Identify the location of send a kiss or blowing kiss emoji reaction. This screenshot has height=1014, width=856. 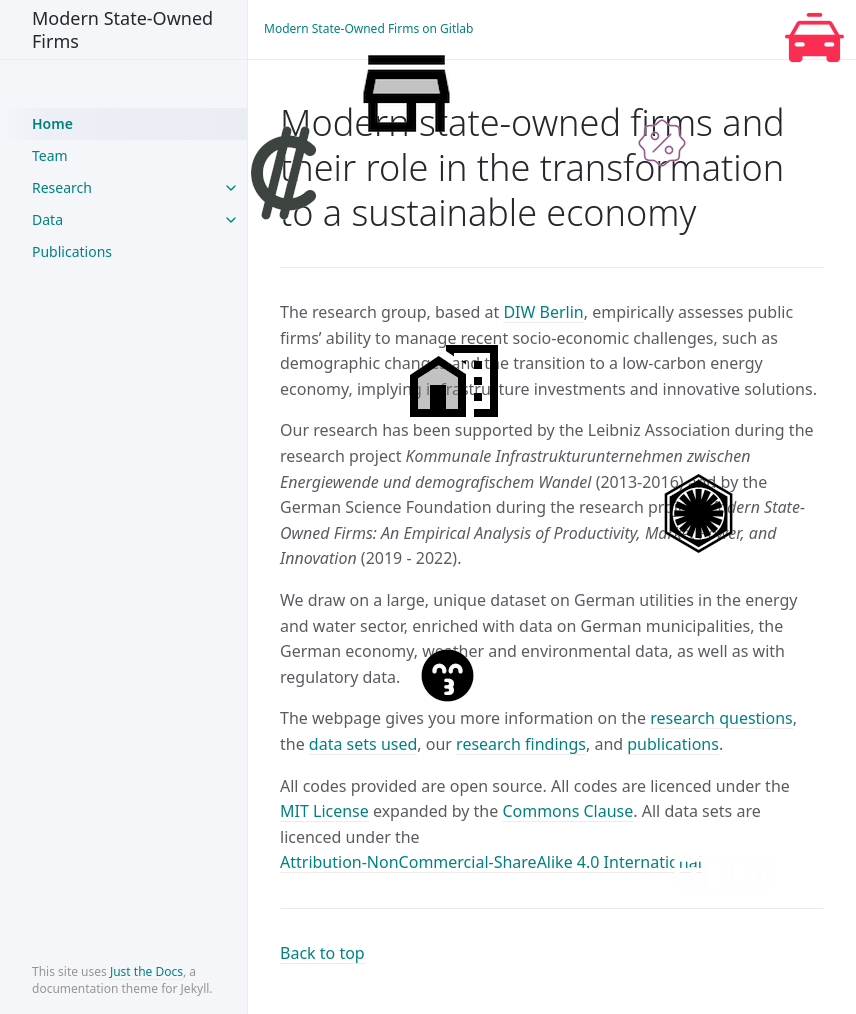
(447, 675).